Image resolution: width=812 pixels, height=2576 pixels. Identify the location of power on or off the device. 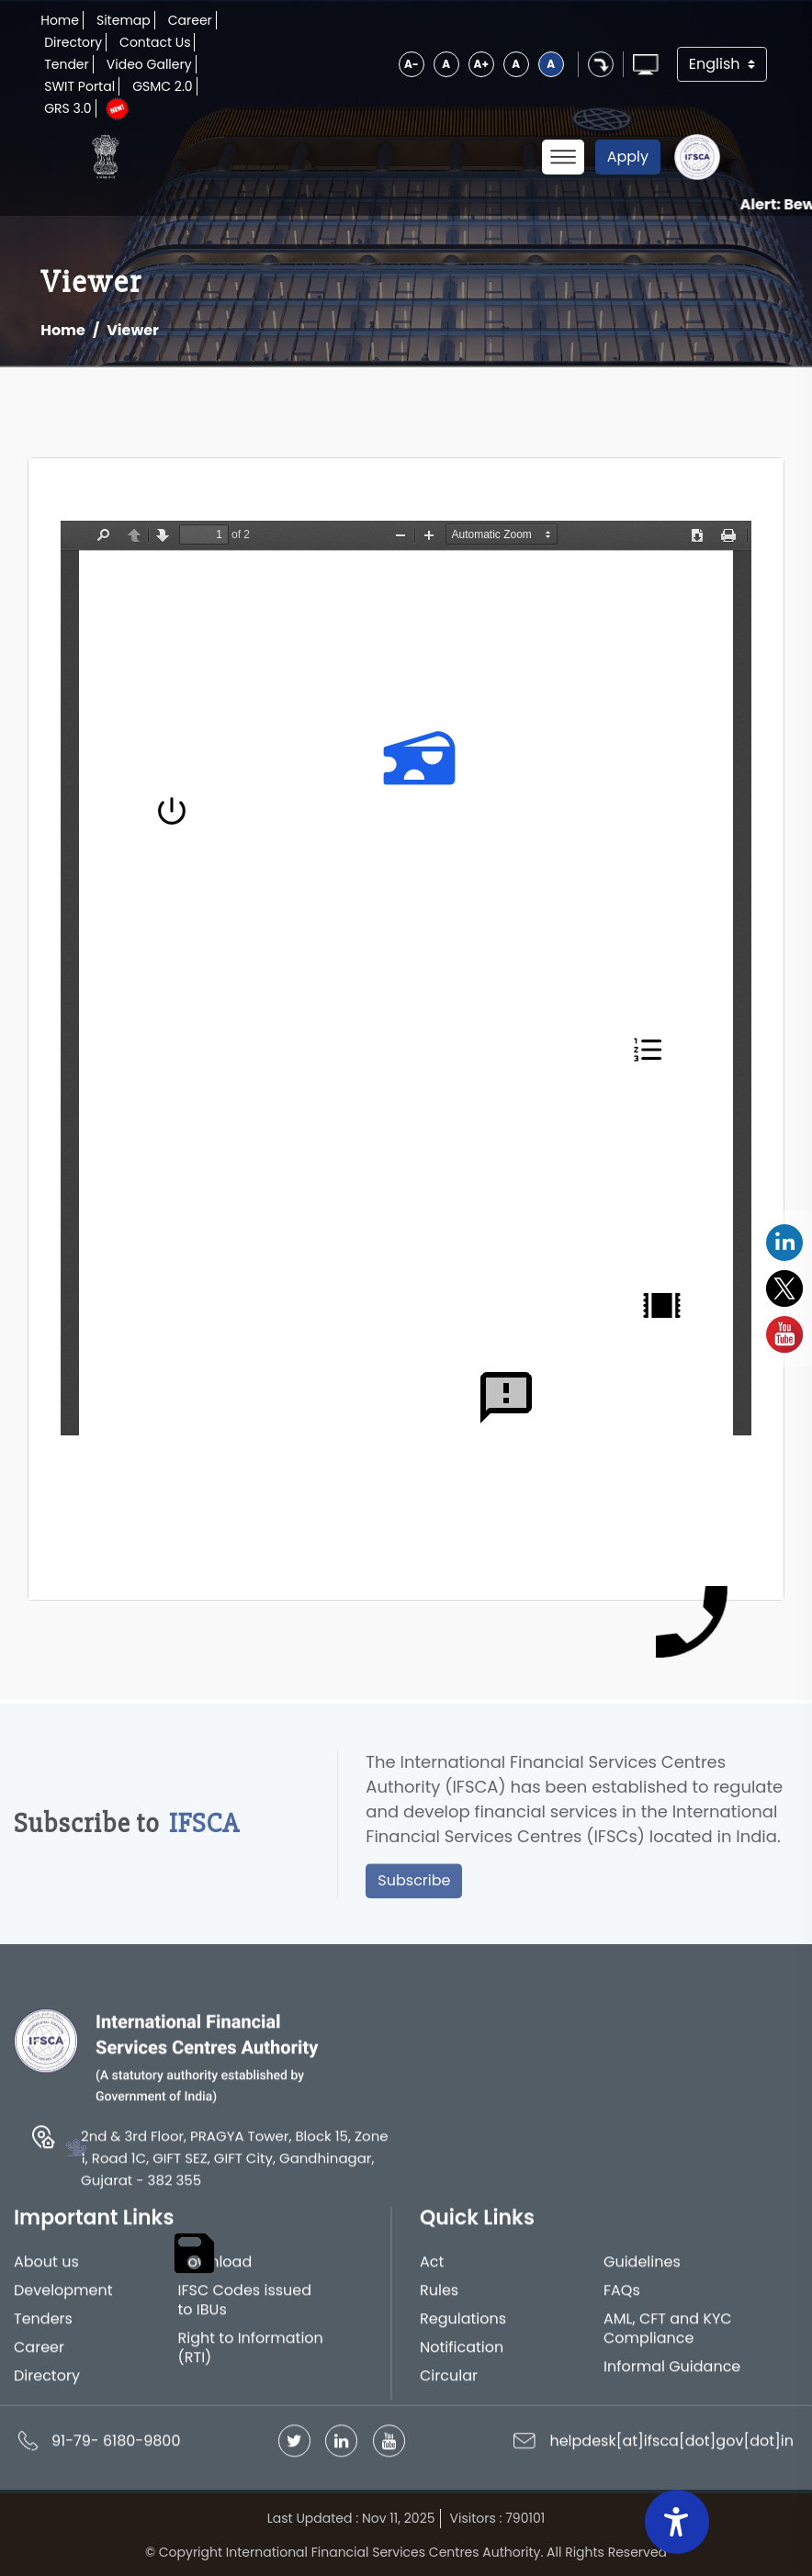
(172, 811).